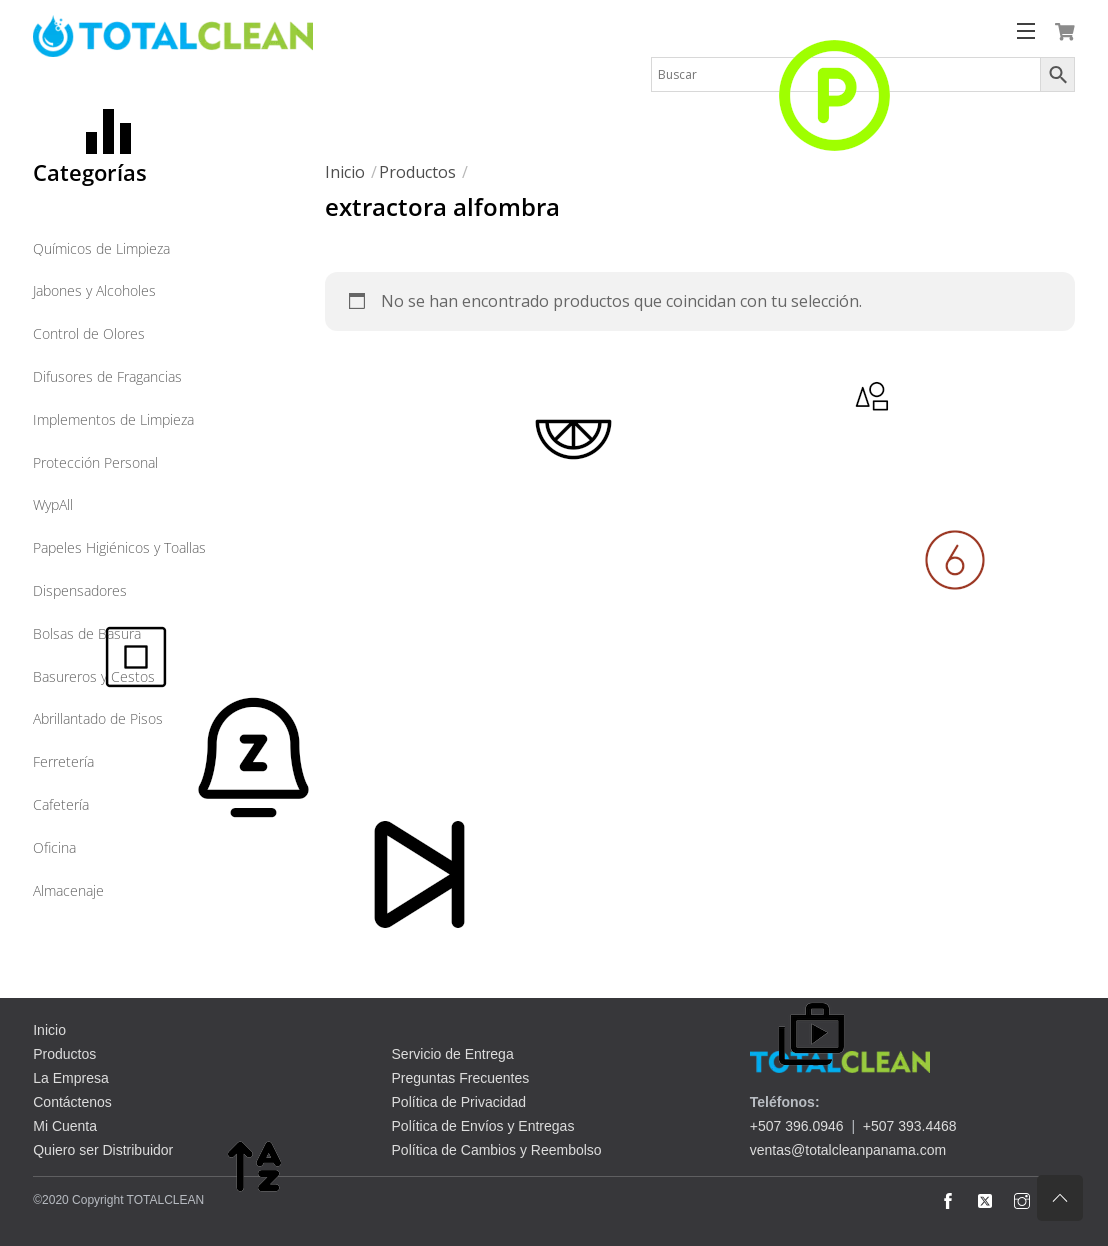 Image resolution: width=1108 pixels, height=1246 pixels. Describe the element at coordinates (108, 131) in the screenshot. I see `adjust audio equalizer settings` at that location.